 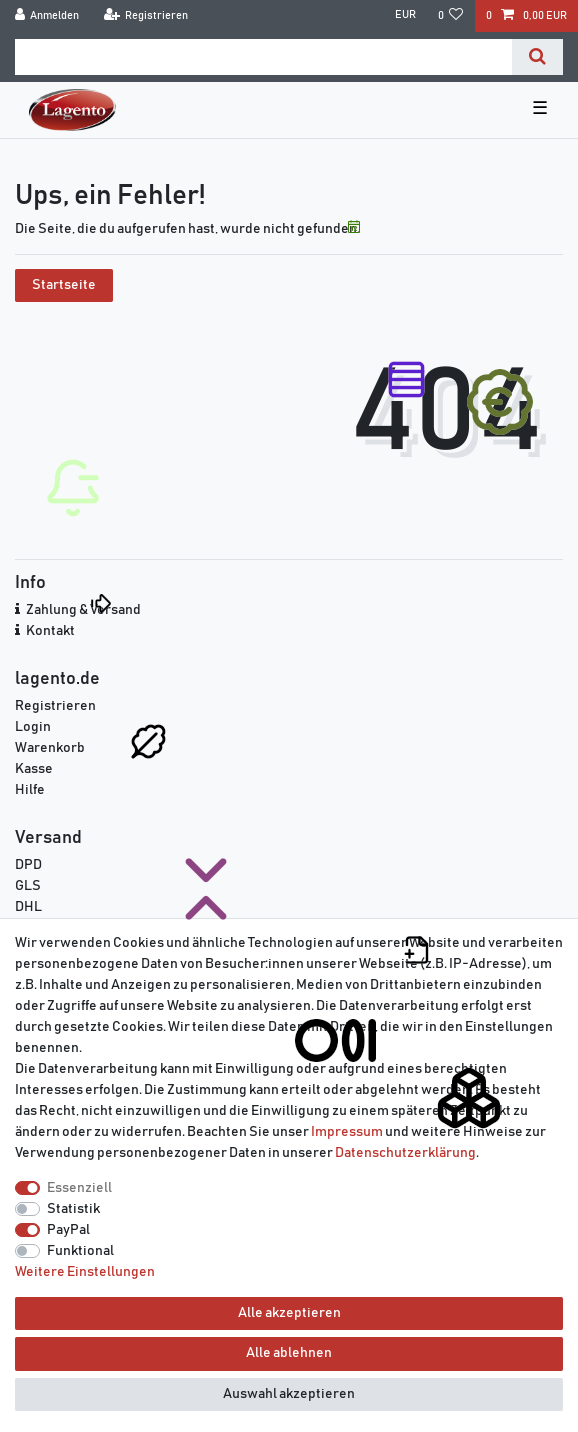 I want to click on open the Medium app, so click(x=335, y=1040).